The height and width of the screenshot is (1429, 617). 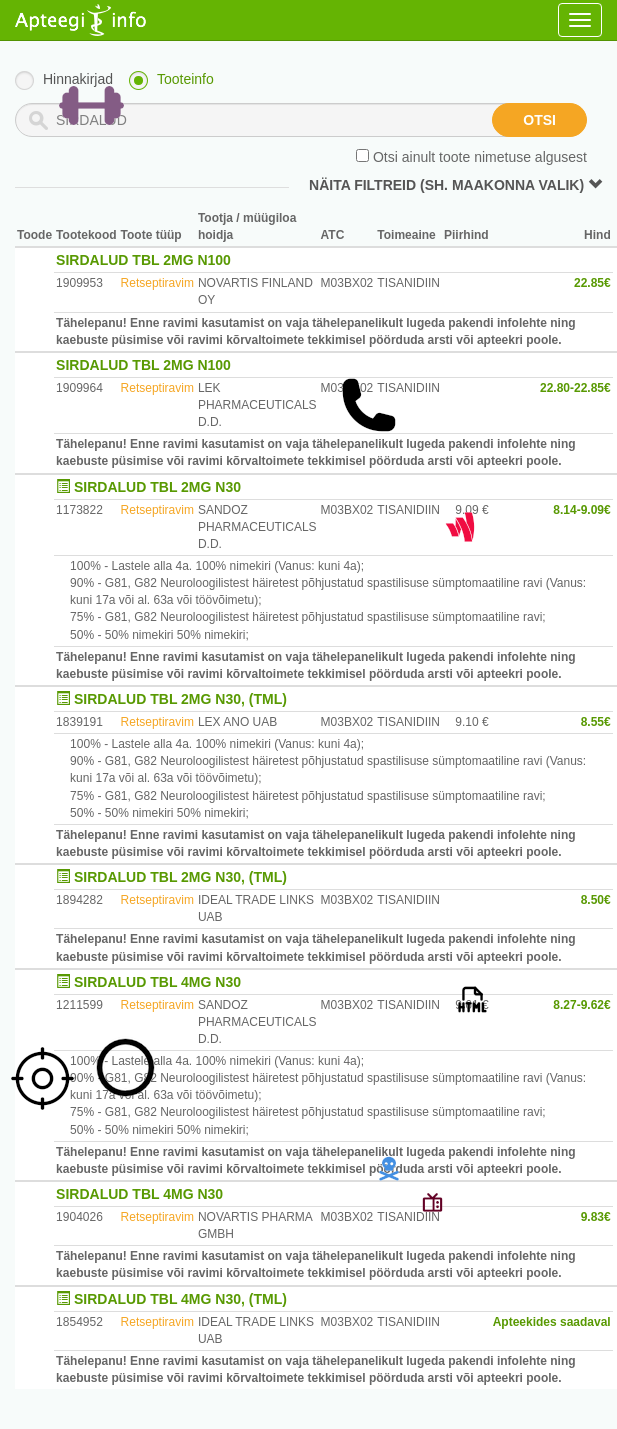 What do you see at coordinates (369, 405) in the screenshot?
I see `make a phone call` at bounding box center [369, 405].